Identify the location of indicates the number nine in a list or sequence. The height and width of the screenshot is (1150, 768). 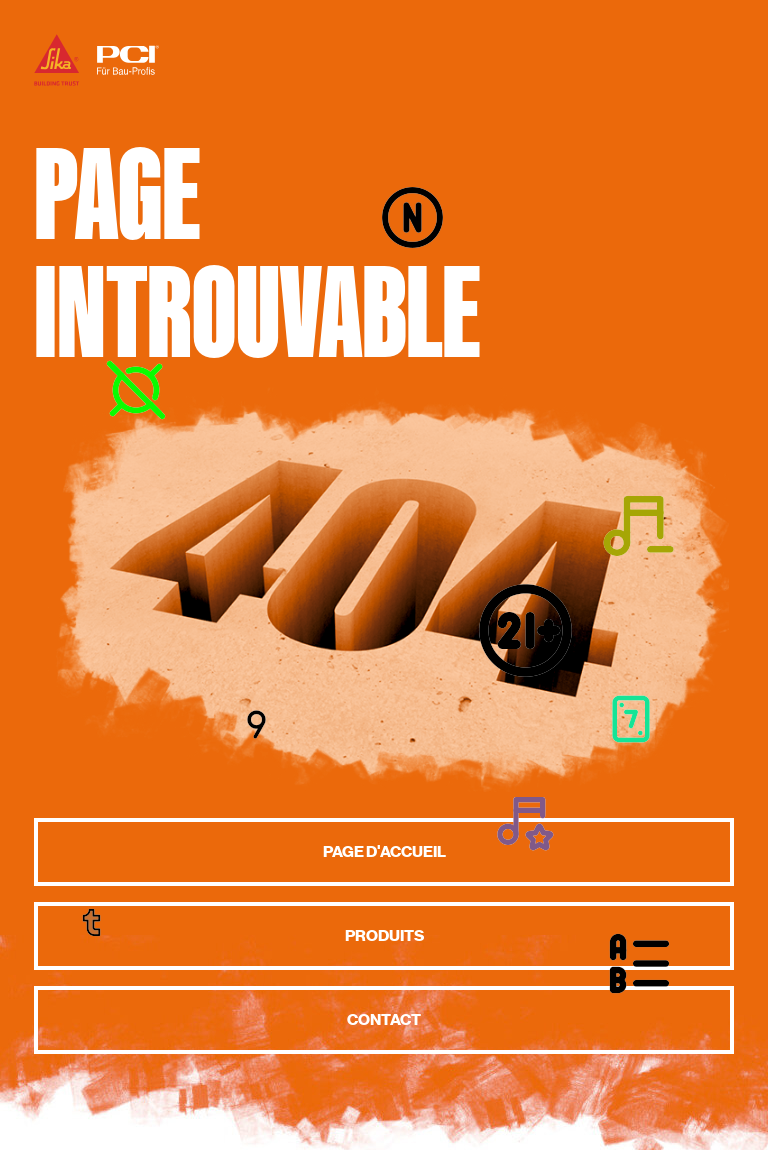
(256, 724).